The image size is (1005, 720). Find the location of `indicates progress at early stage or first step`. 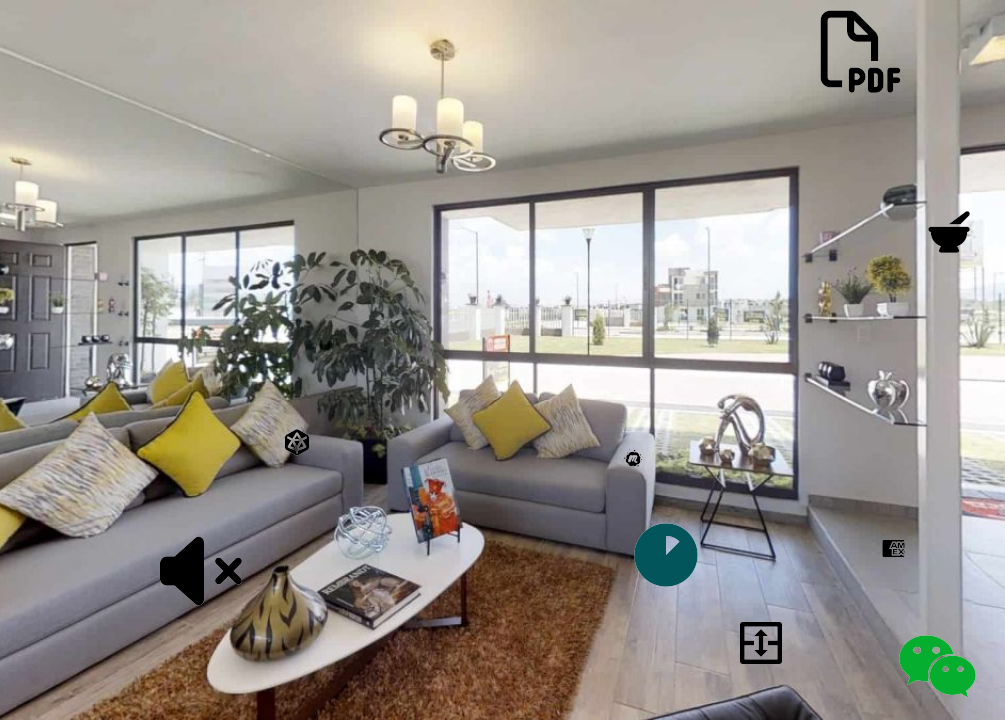

indicates progress at early stage or first step is located at coordinates (666, 555).